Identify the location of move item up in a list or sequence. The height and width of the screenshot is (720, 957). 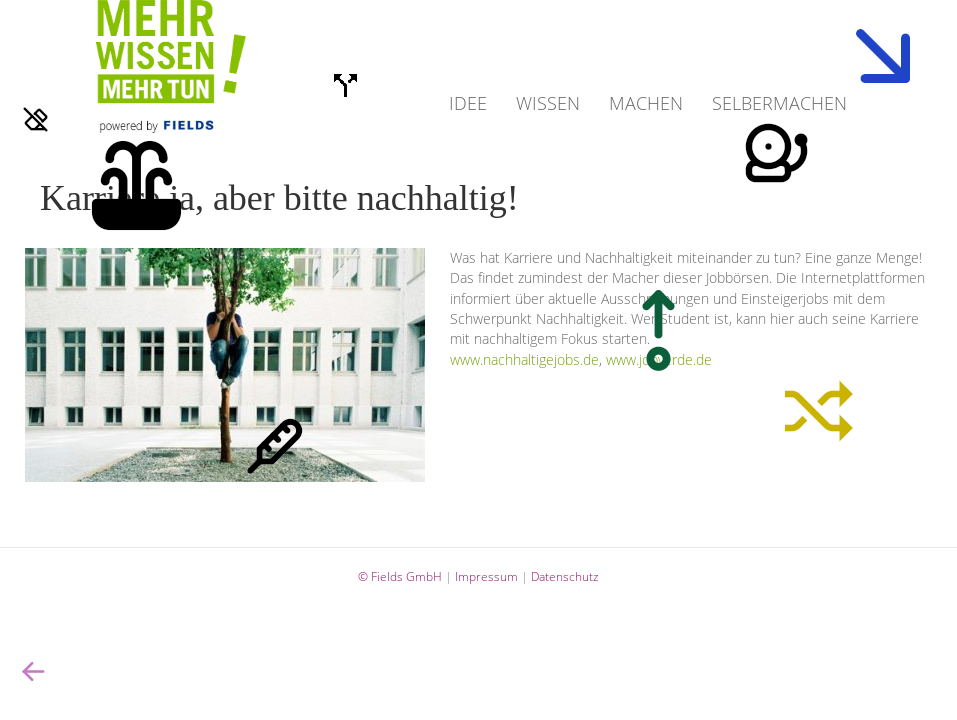
(658, 330).